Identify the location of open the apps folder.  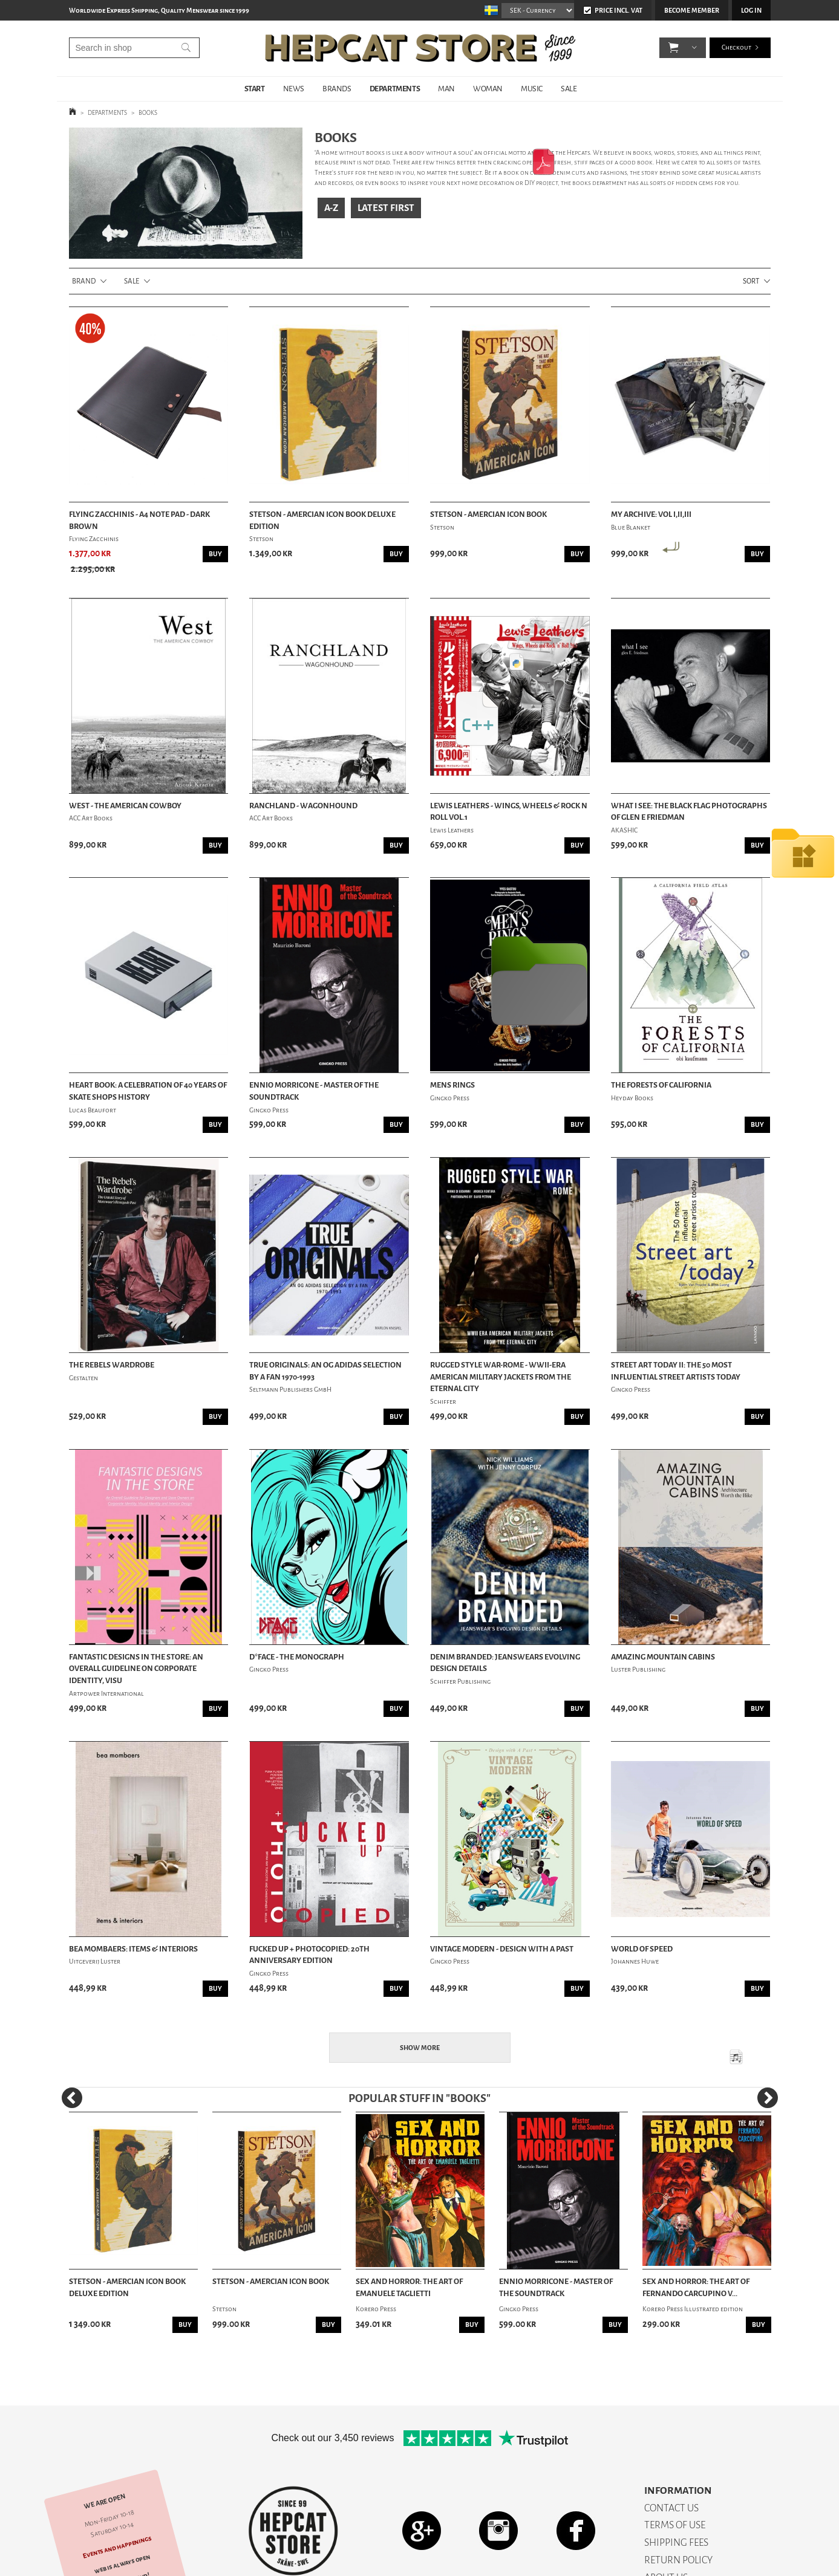
(803, 855).